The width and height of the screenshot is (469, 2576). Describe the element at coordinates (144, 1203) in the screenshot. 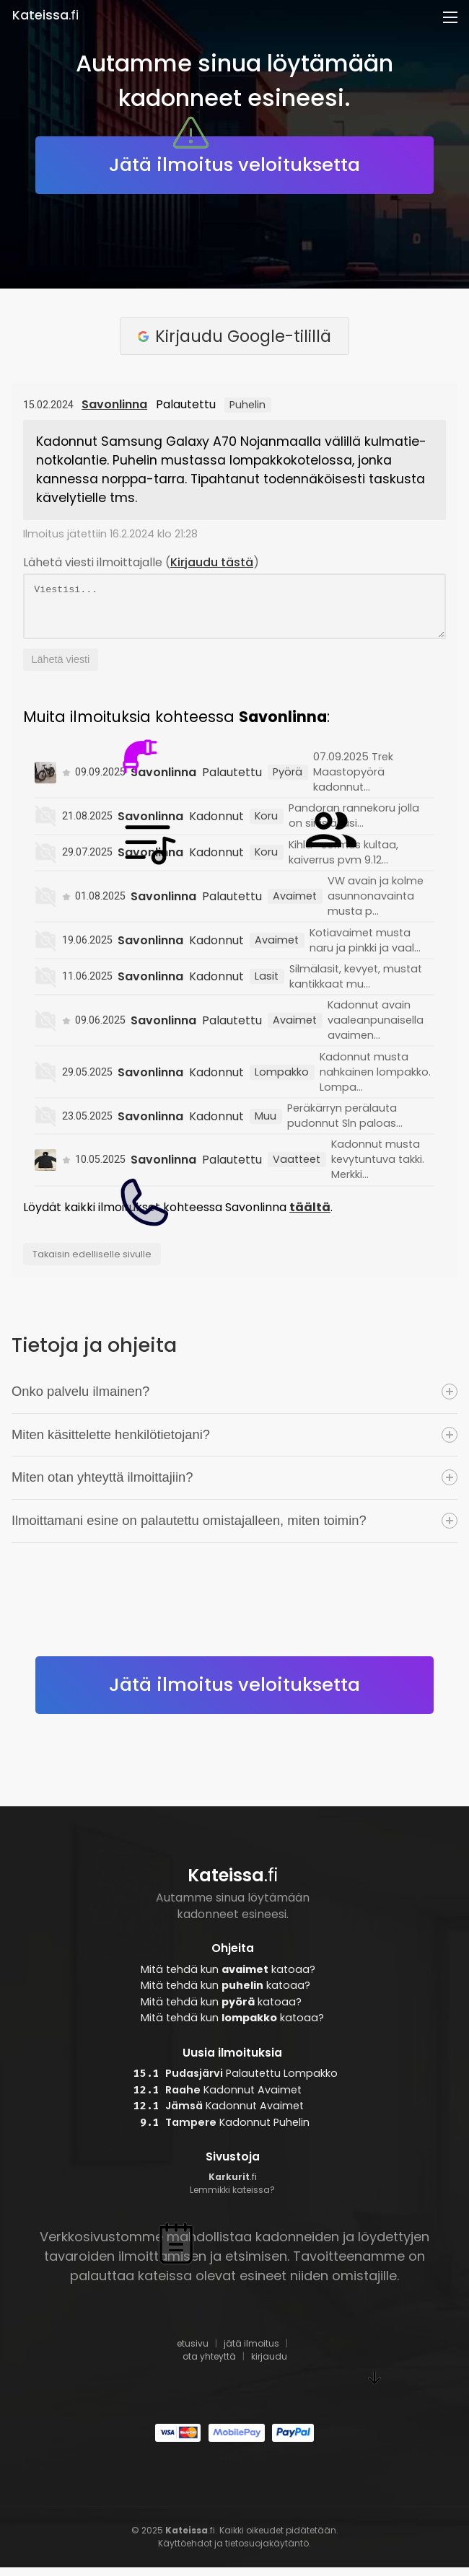

I see `tap to make a phone call` at that location.